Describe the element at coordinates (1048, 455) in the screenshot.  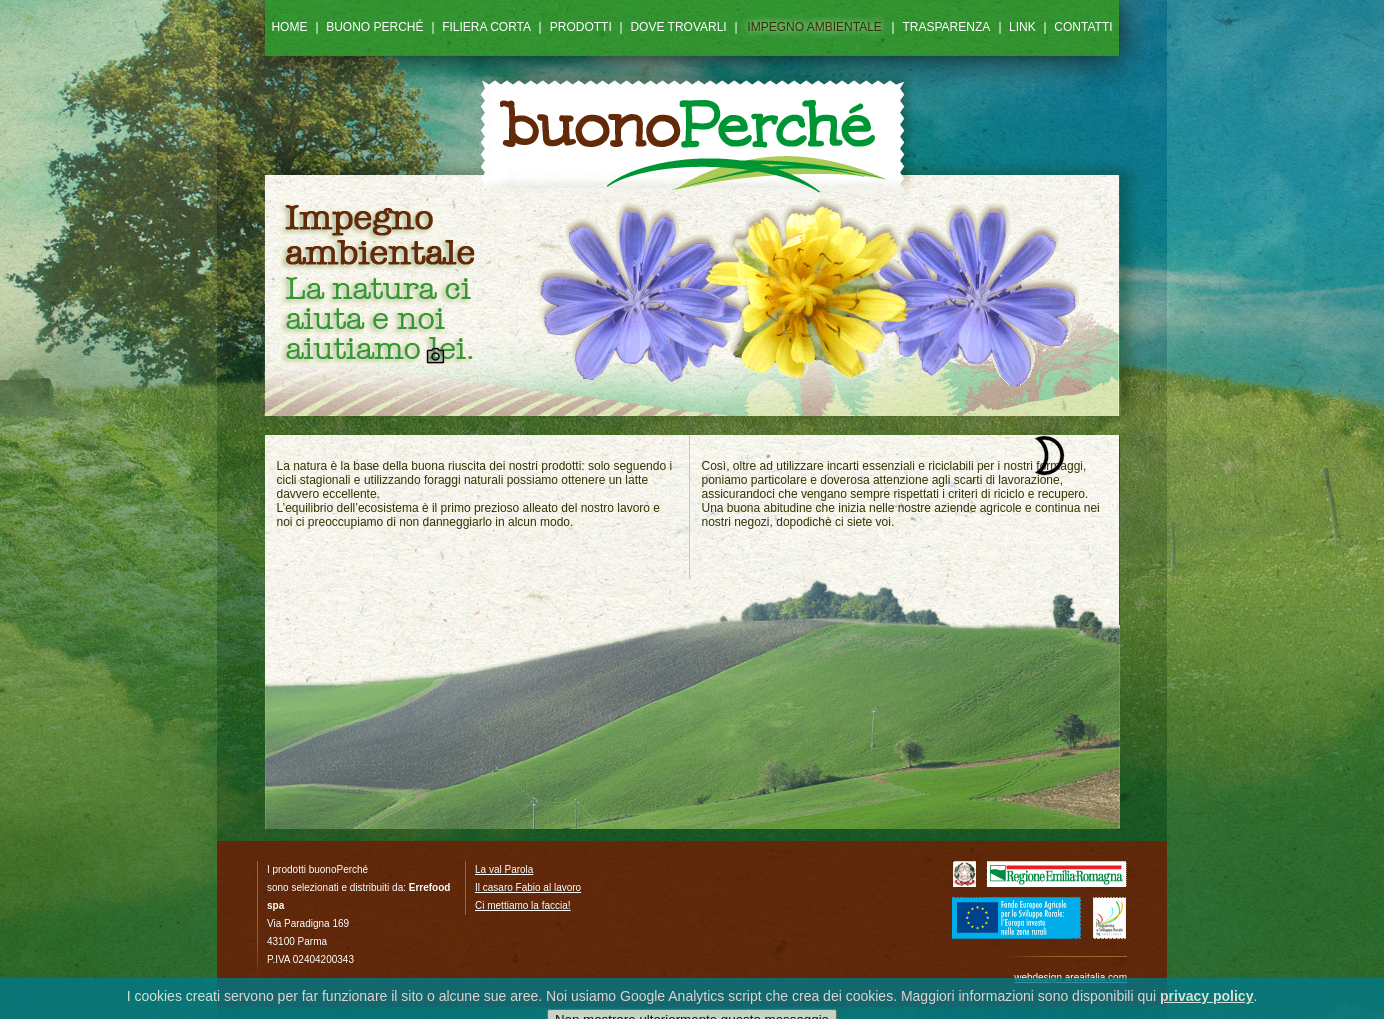
I see `toggle dark mode or night theme` at that location.